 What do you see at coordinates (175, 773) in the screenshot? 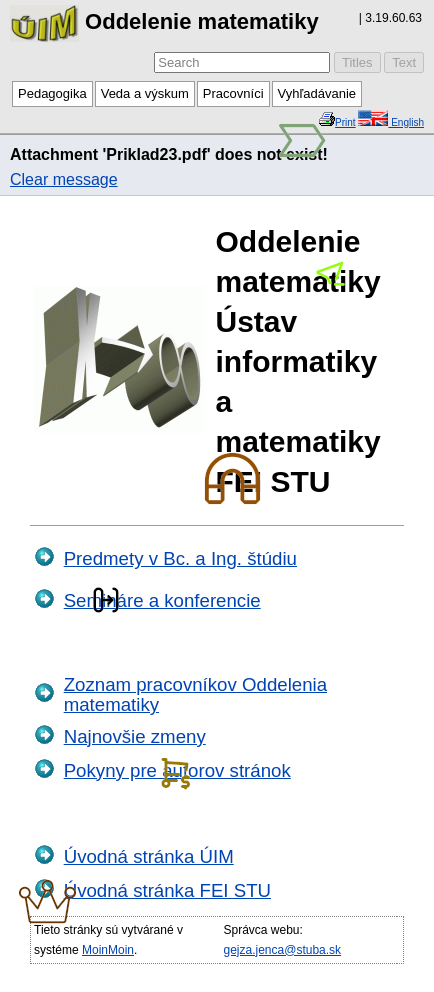
I see `view cart total or pricing` at bounding box center [175, 773].